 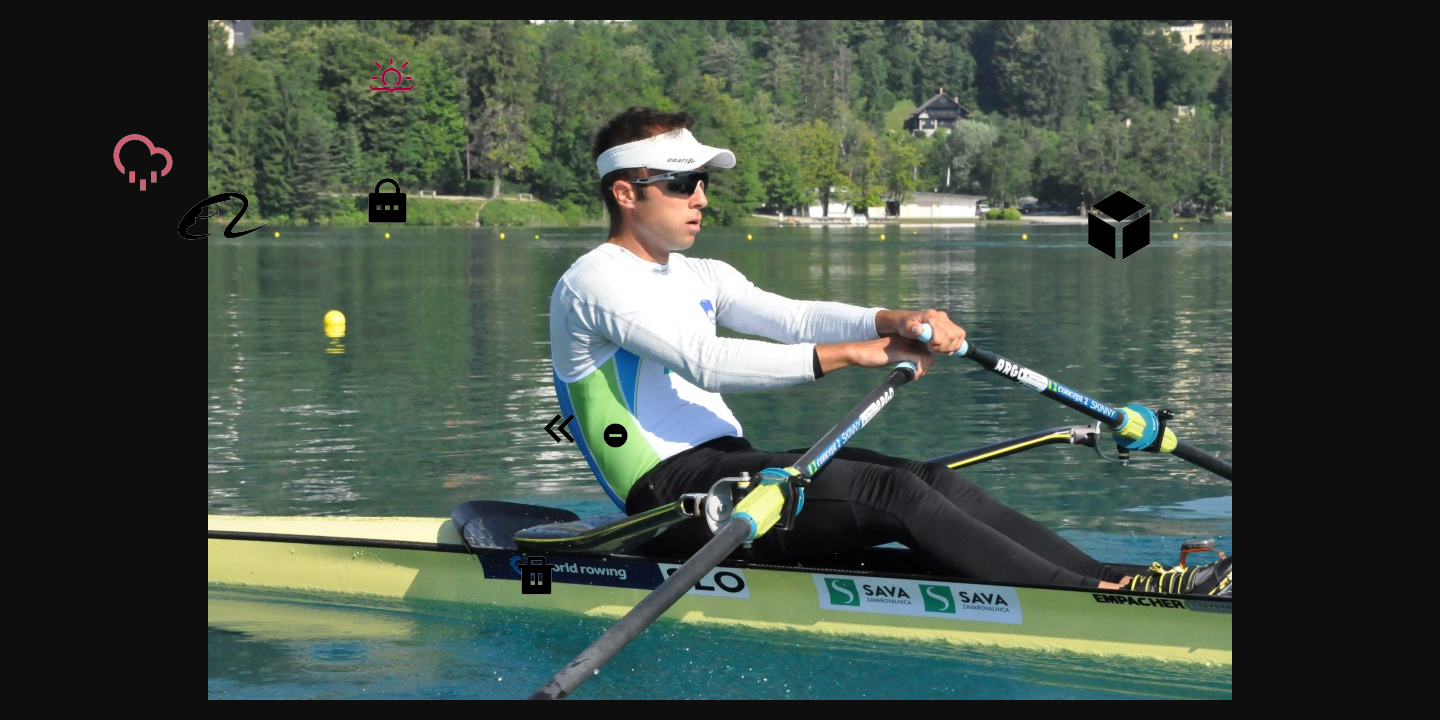 What do you see at coordinates (536, 575) in the screenshot?
I see `delete selected item` at bounding box center [536, 575].